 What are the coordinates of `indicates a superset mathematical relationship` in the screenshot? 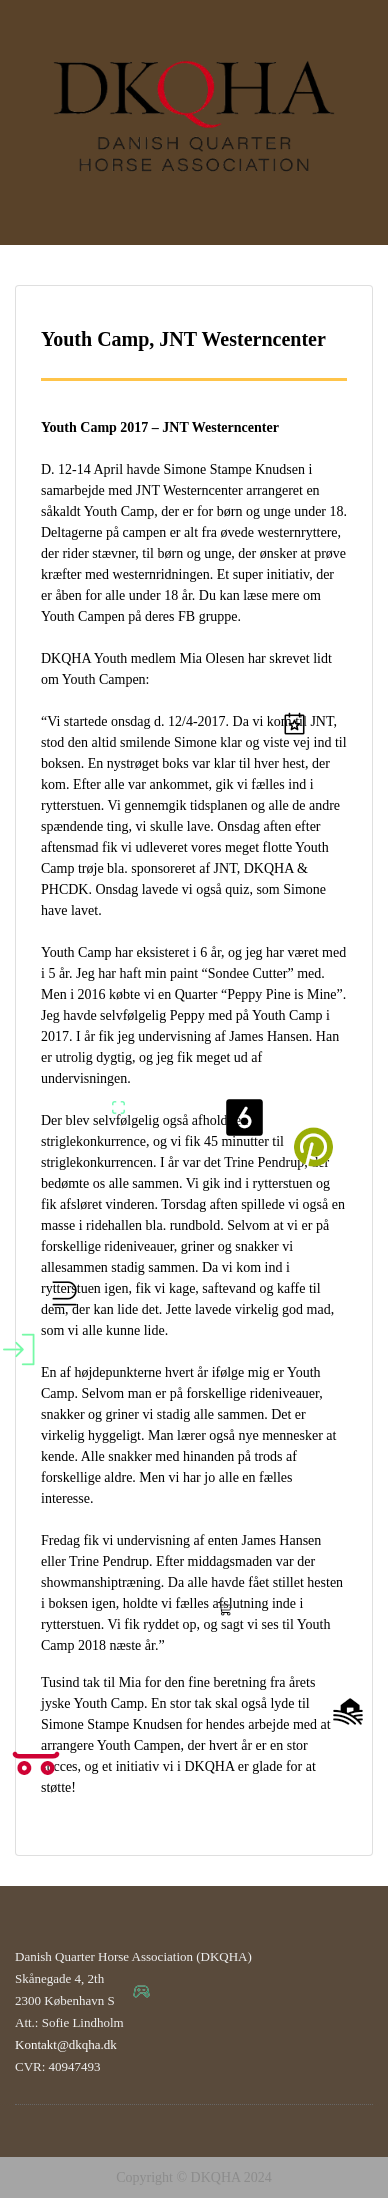 It's located at (64, 1294).